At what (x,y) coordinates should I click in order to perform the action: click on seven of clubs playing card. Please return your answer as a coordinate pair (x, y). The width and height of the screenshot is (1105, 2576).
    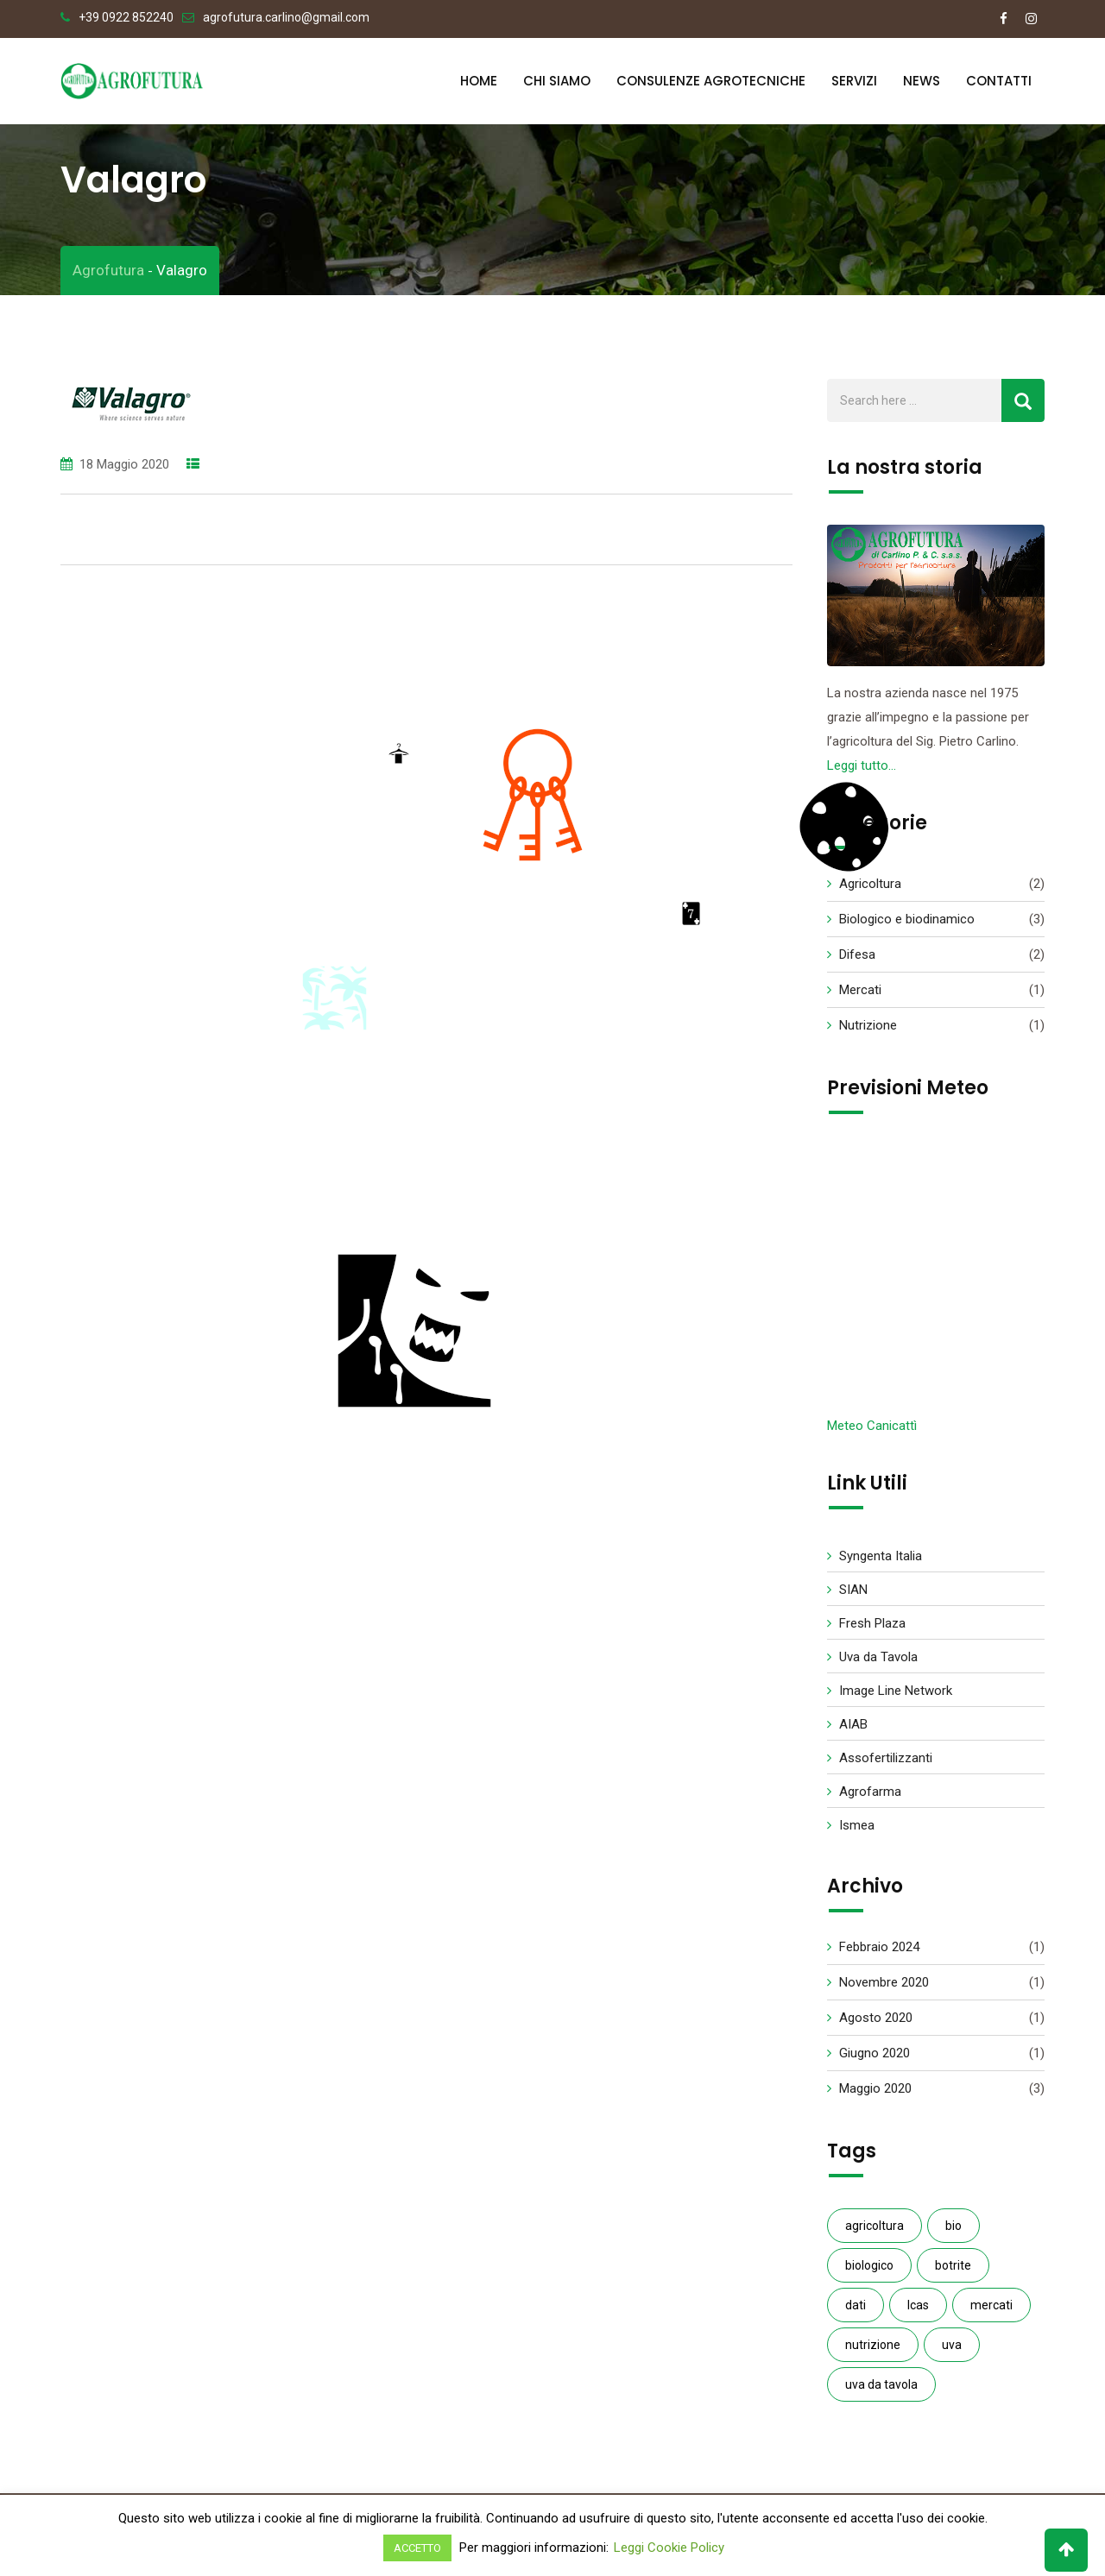
    Looking at the image, I should click on (691, 913).